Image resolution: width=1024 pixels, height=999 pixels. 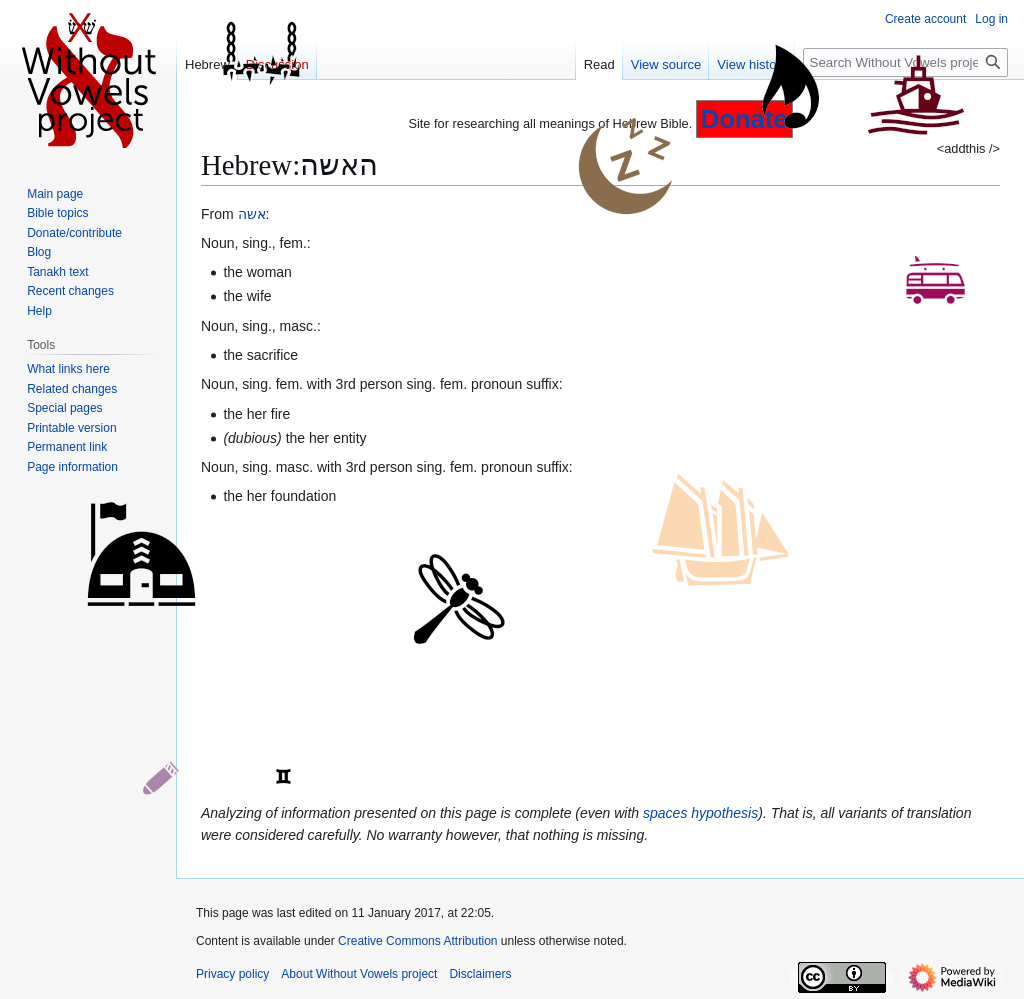 What do you see at coordinates (626, 166) in the screenshot?
I see `enable sleep or night mode` at bounding box center [626, 166].